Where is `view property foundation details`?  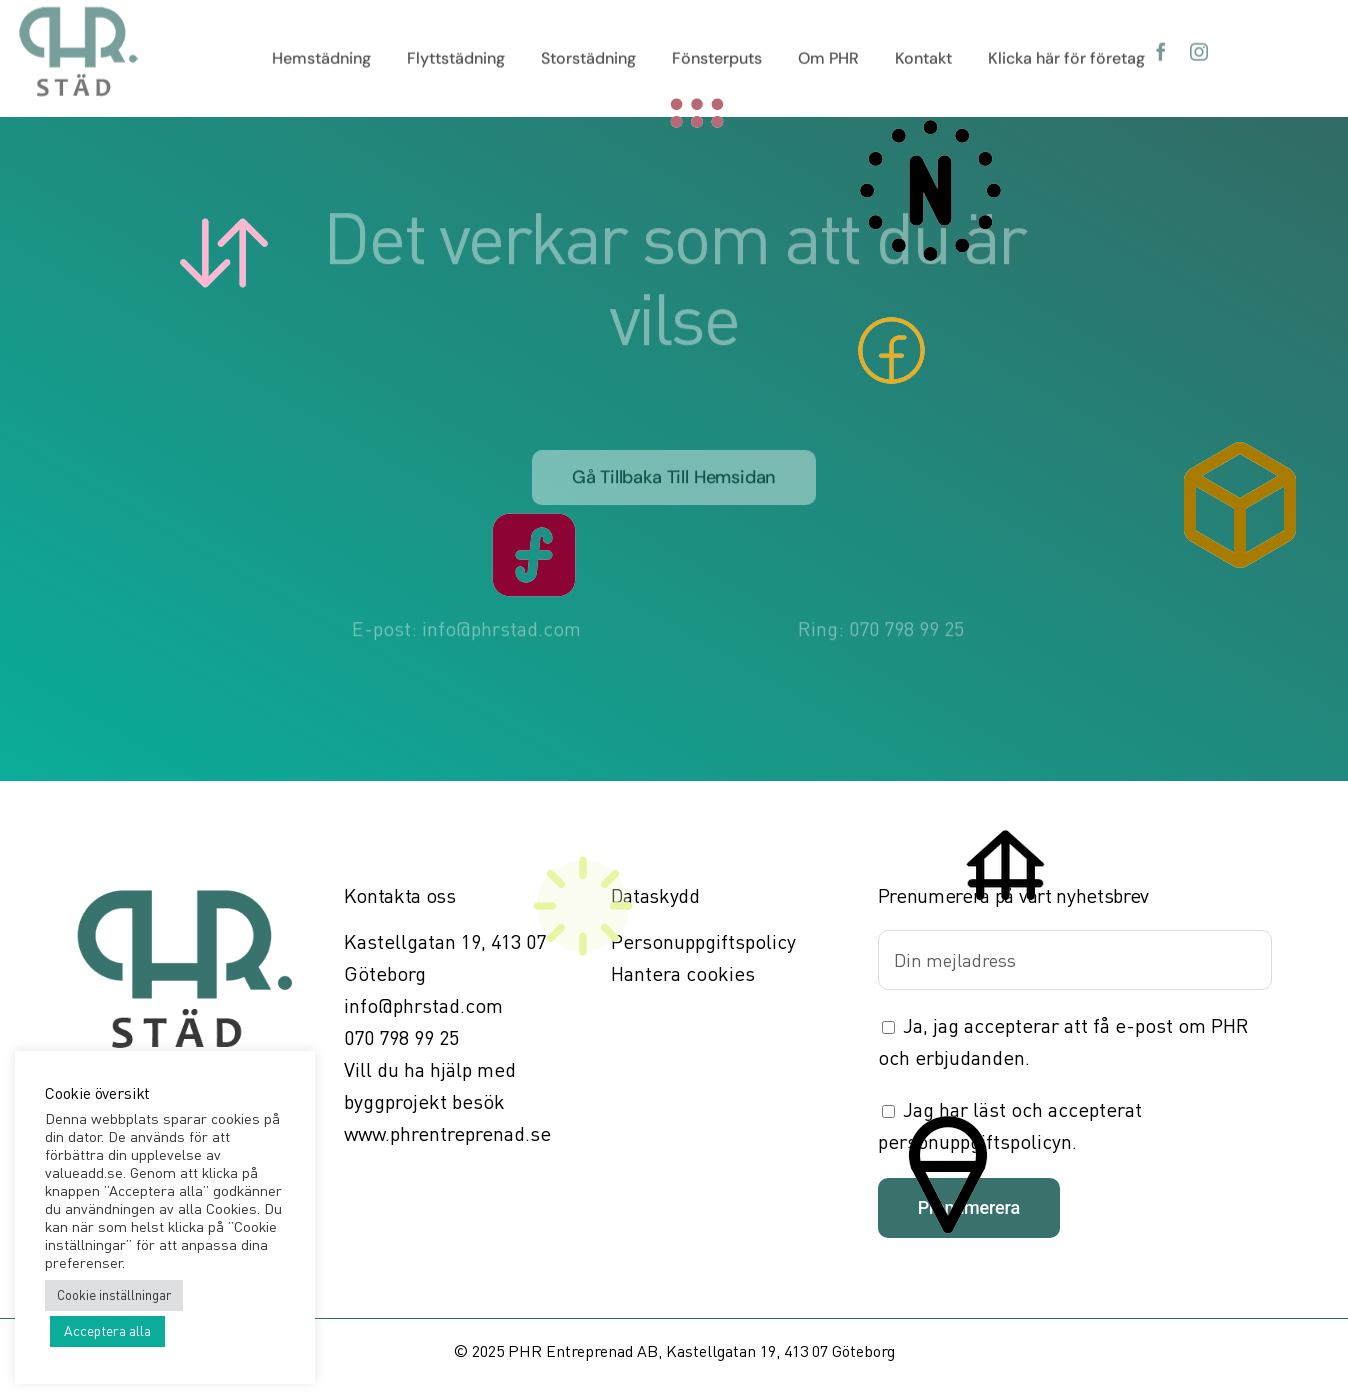
view property foundation details is located at coordinates (1005, 866).